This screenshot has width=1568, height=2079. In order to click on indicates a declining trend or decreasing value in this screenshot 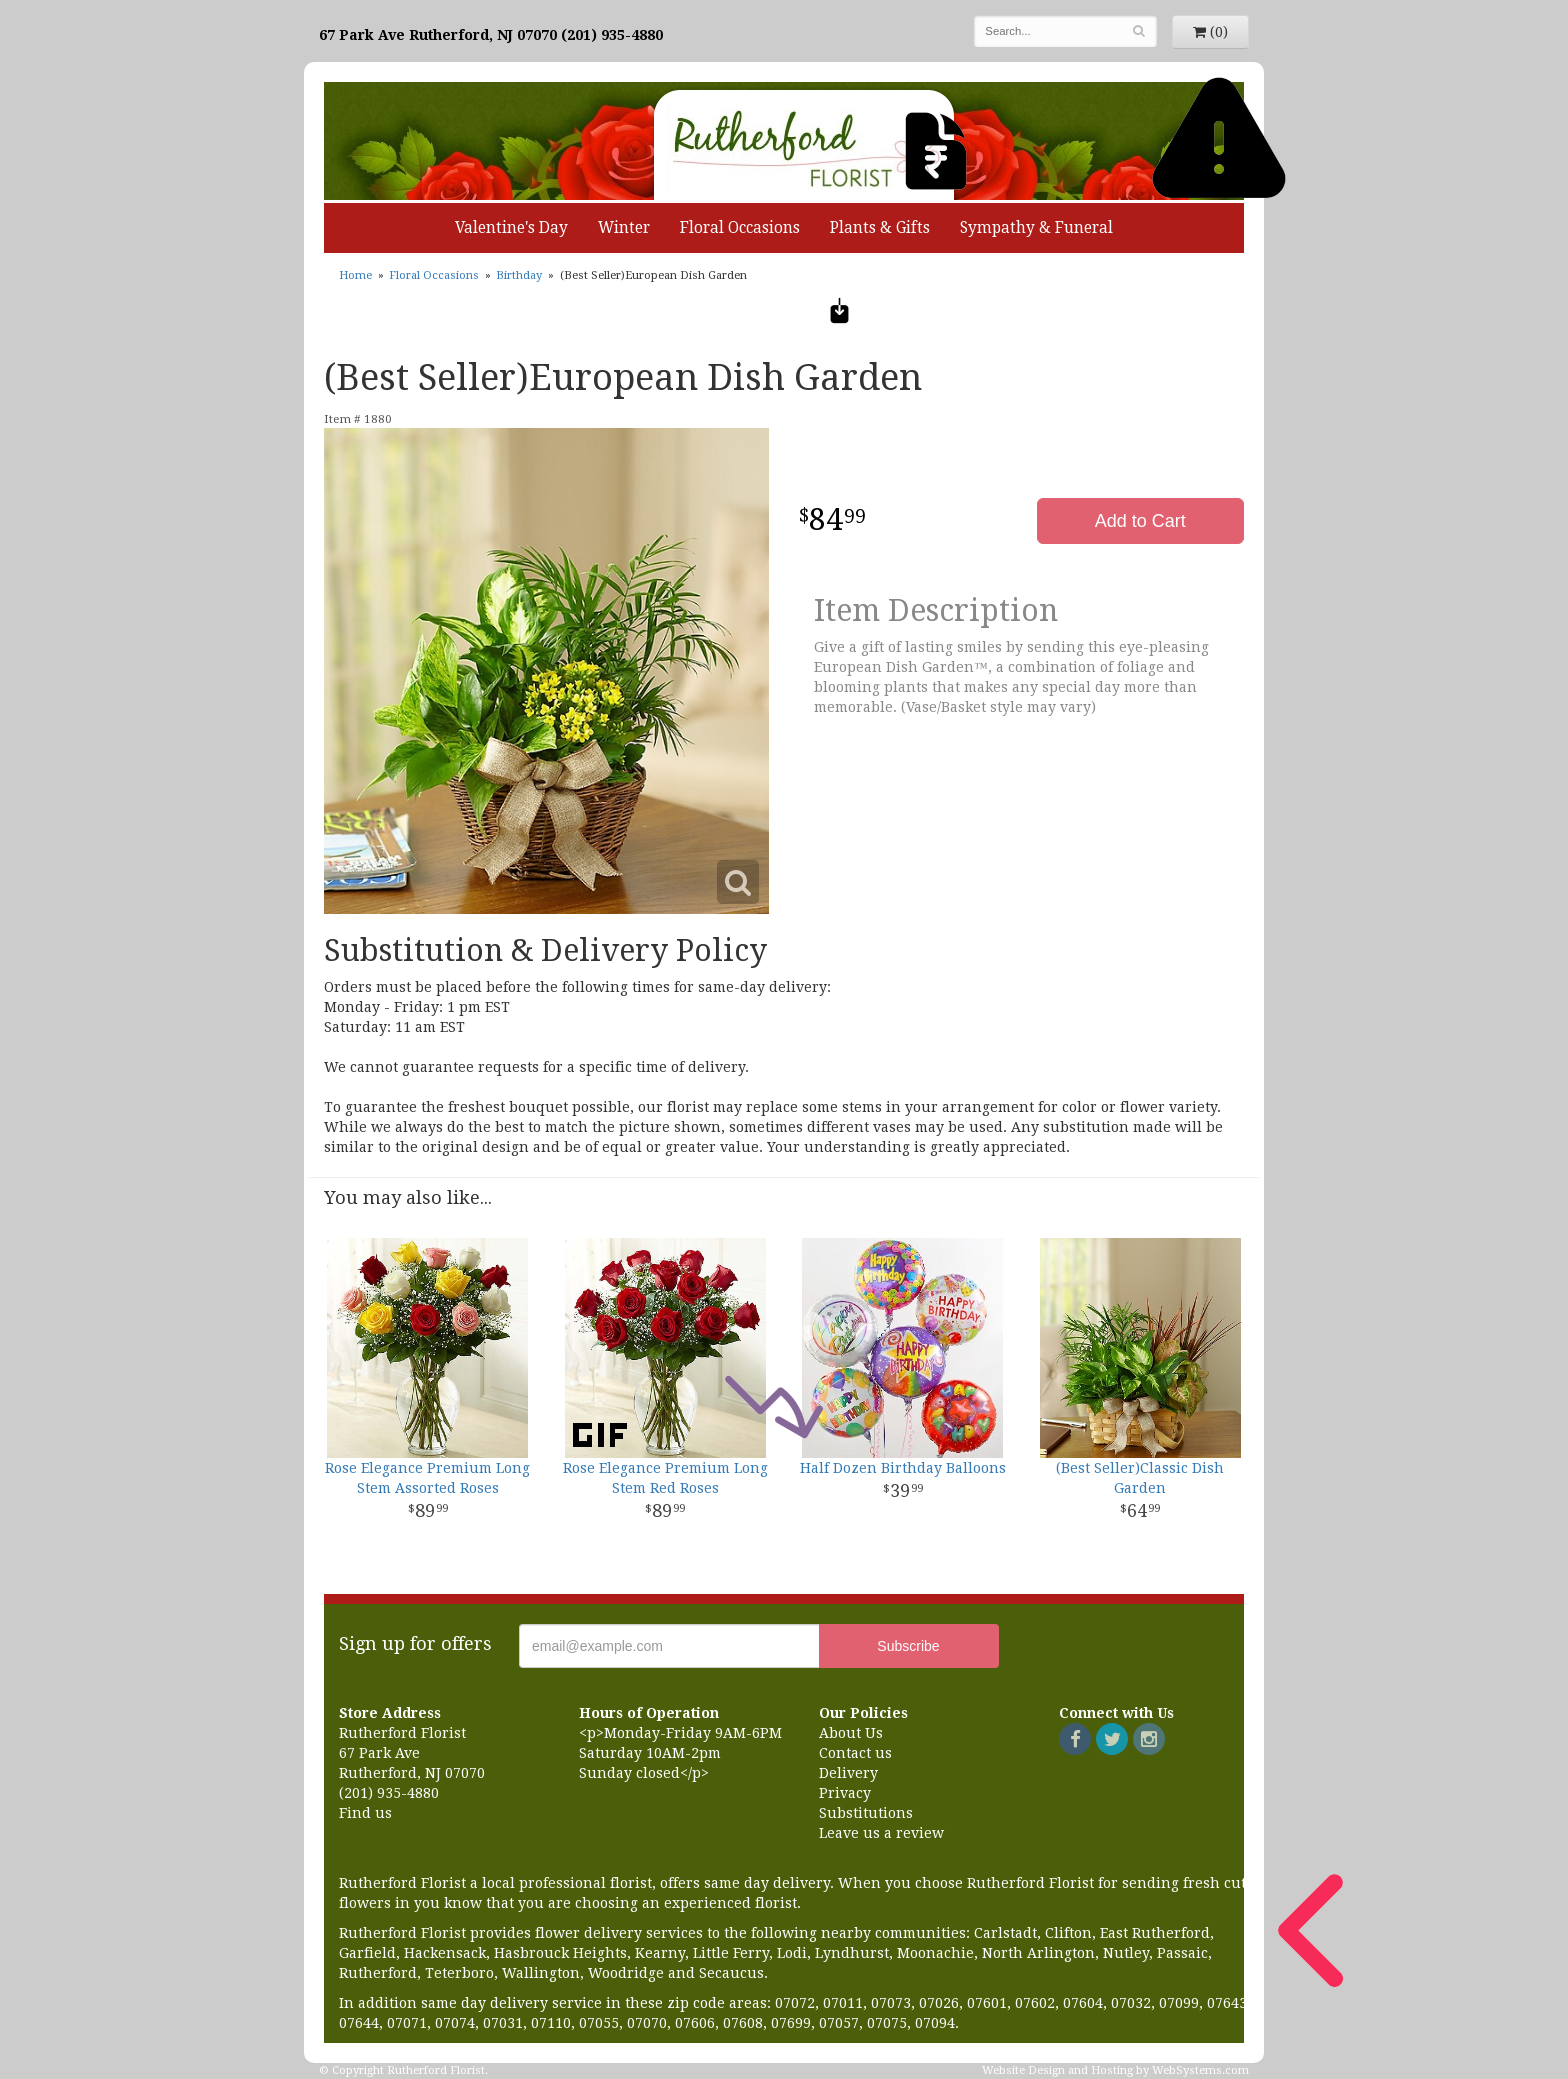, I will do `click(774, 1407)`.